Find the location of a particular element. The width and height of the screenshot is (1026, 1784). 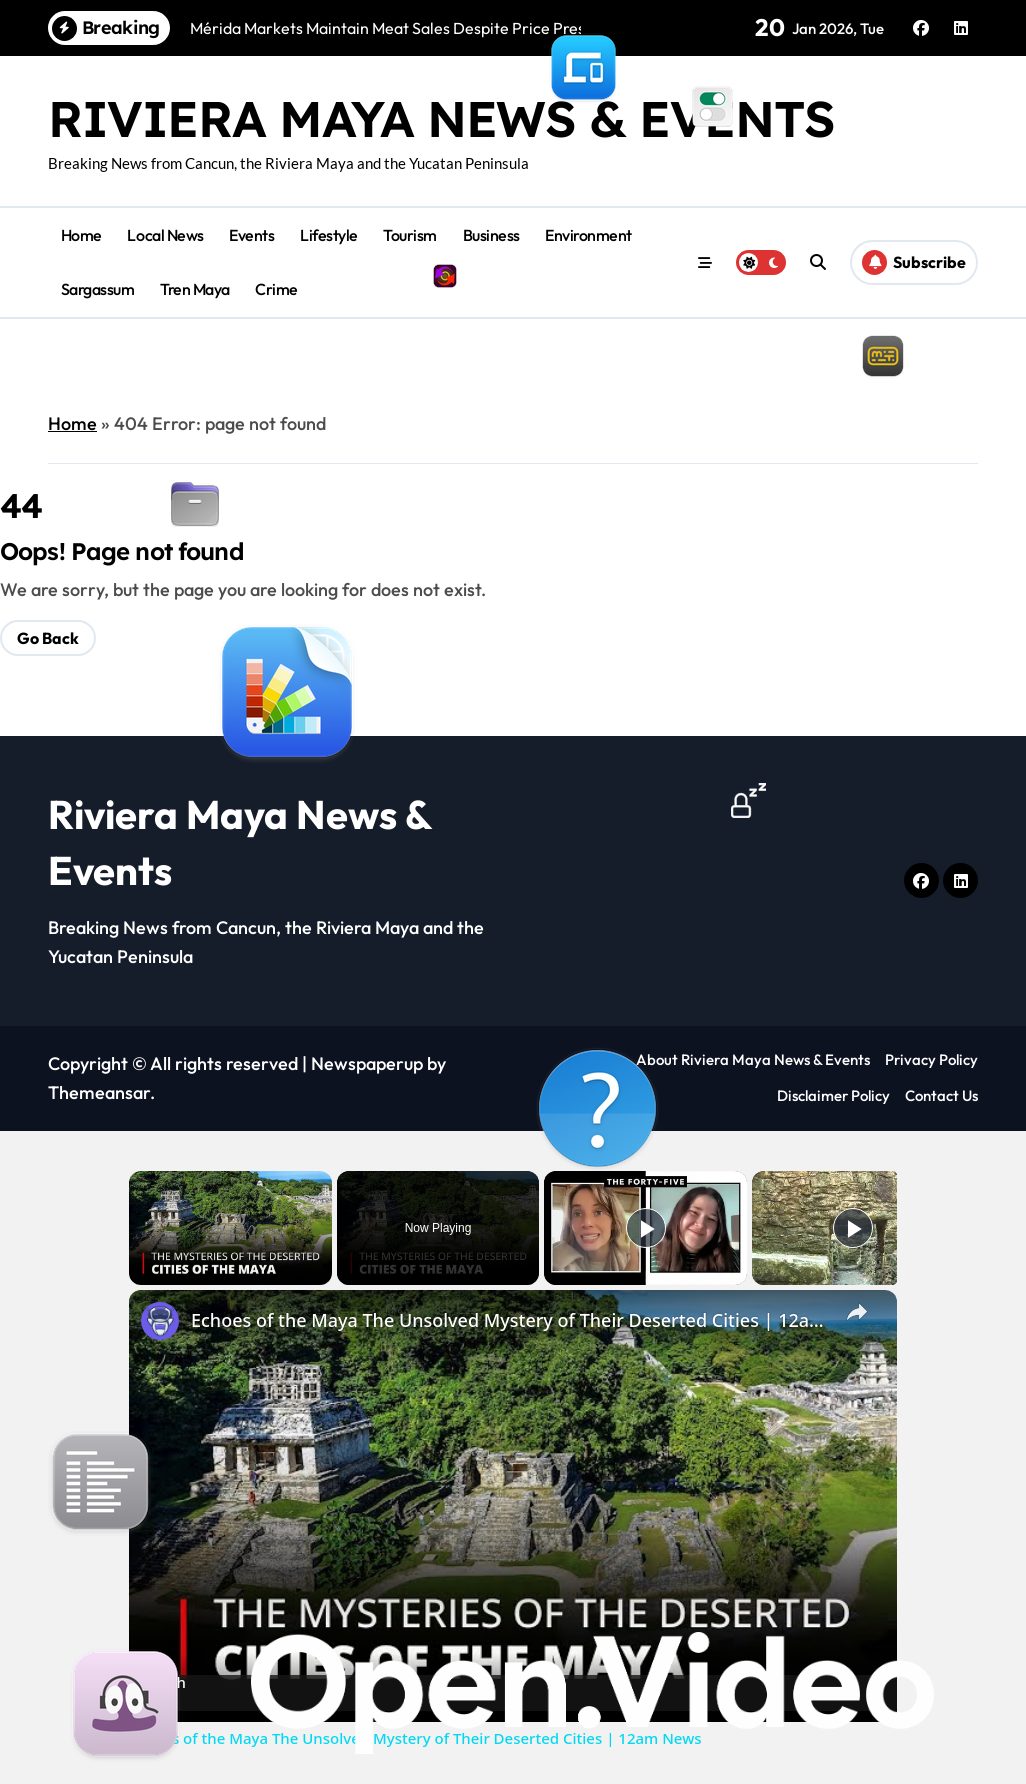

open monkeytype typing test app is located at coordinates (883, 356).